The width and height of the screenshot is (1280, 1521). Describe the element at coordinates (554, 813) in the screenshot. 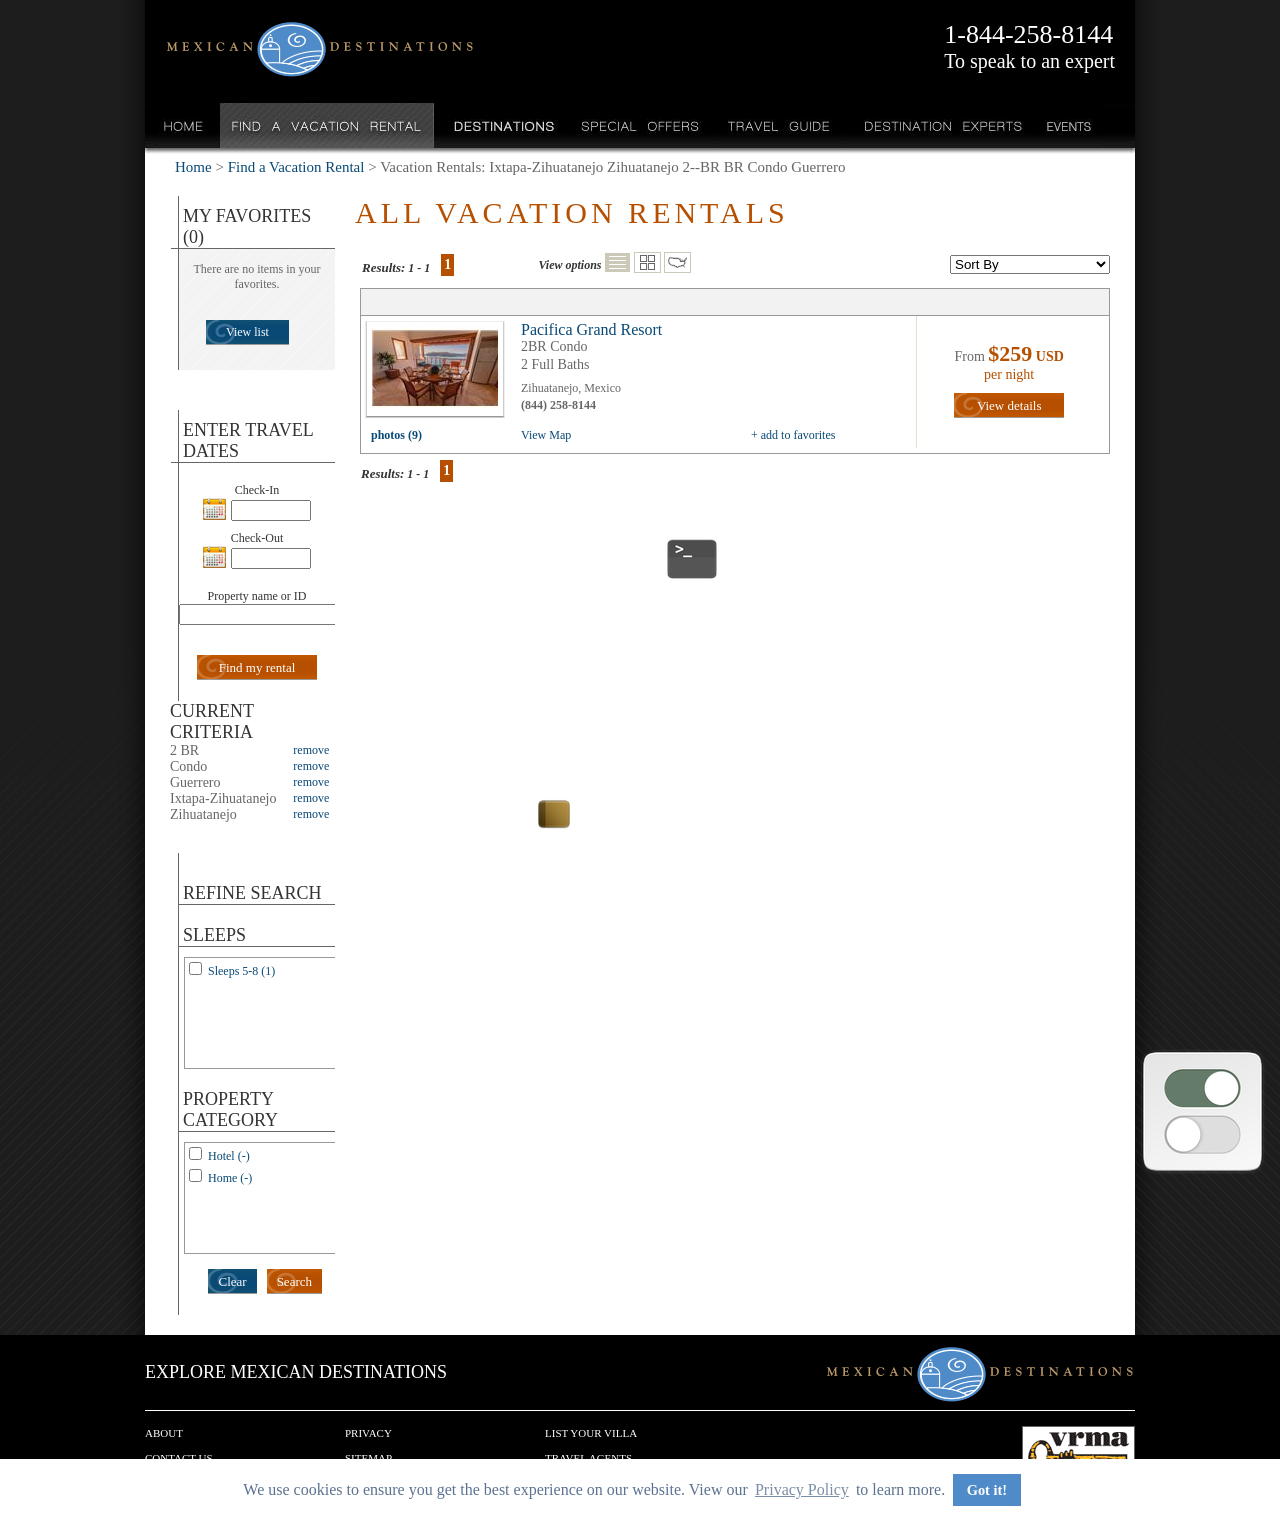

I see `access your desktop folder` at that location.